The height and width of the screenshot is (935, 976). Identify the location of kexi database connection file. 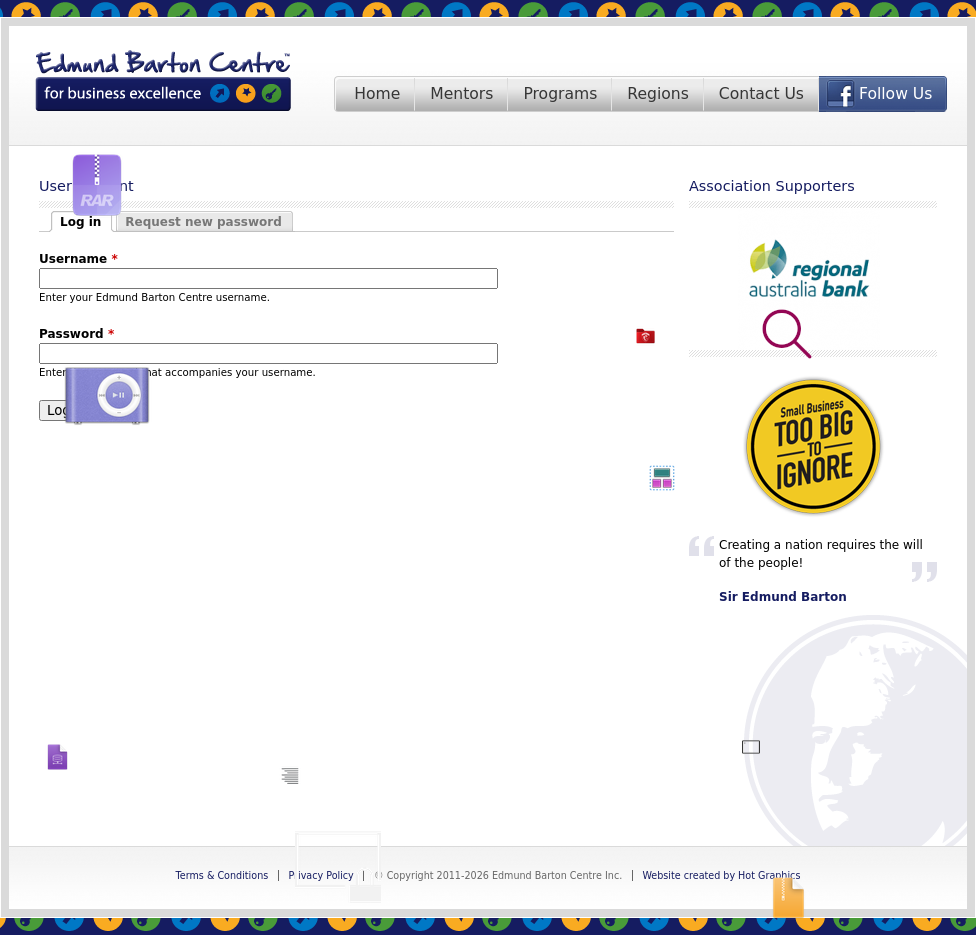
(57, 757).